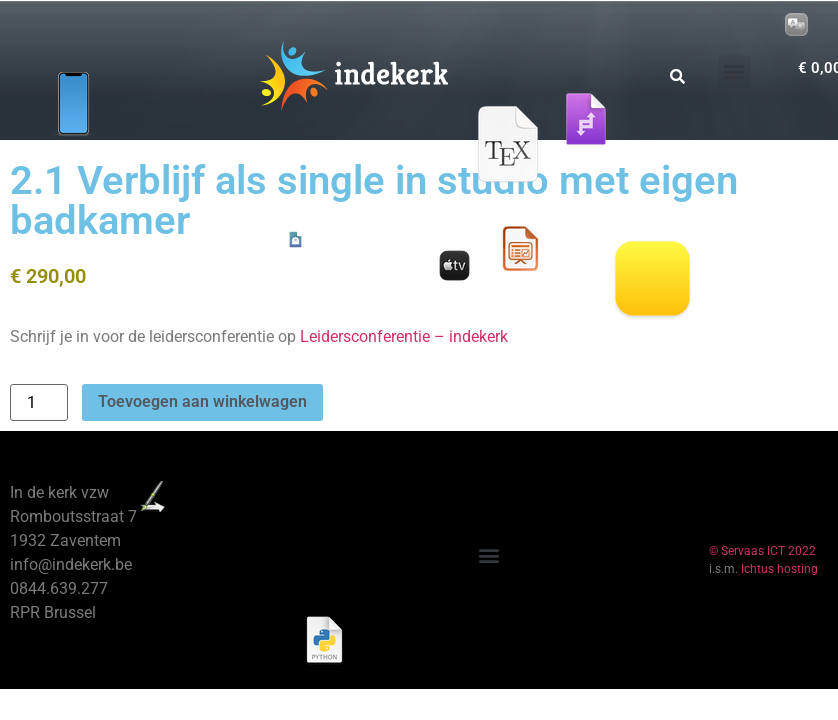 Image resolution: width=838 pixels, height=720 pixels. What do you see at coordinates (324, 640) in the screenshot?
I see `a python source code file` at bounding box center [324, 640].